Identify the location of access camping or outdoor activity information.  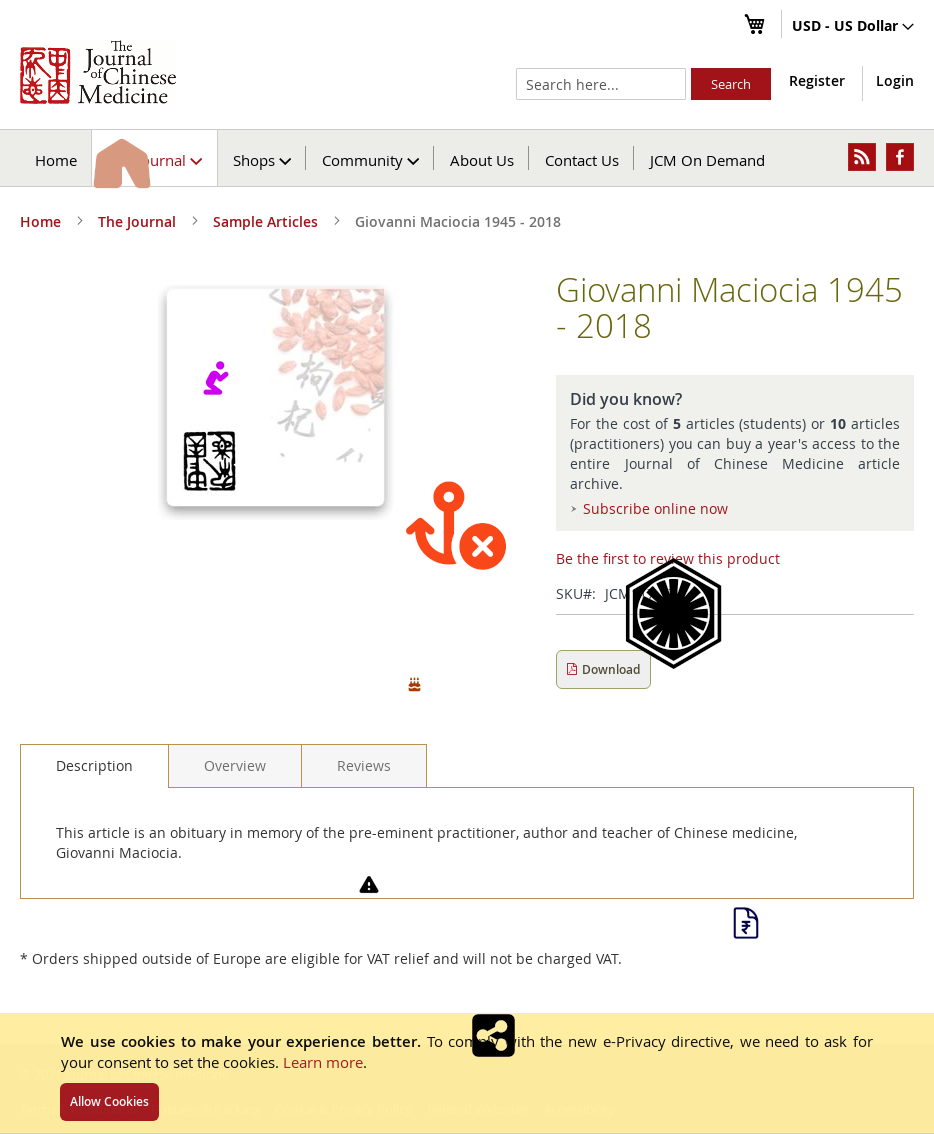
(122, 163).